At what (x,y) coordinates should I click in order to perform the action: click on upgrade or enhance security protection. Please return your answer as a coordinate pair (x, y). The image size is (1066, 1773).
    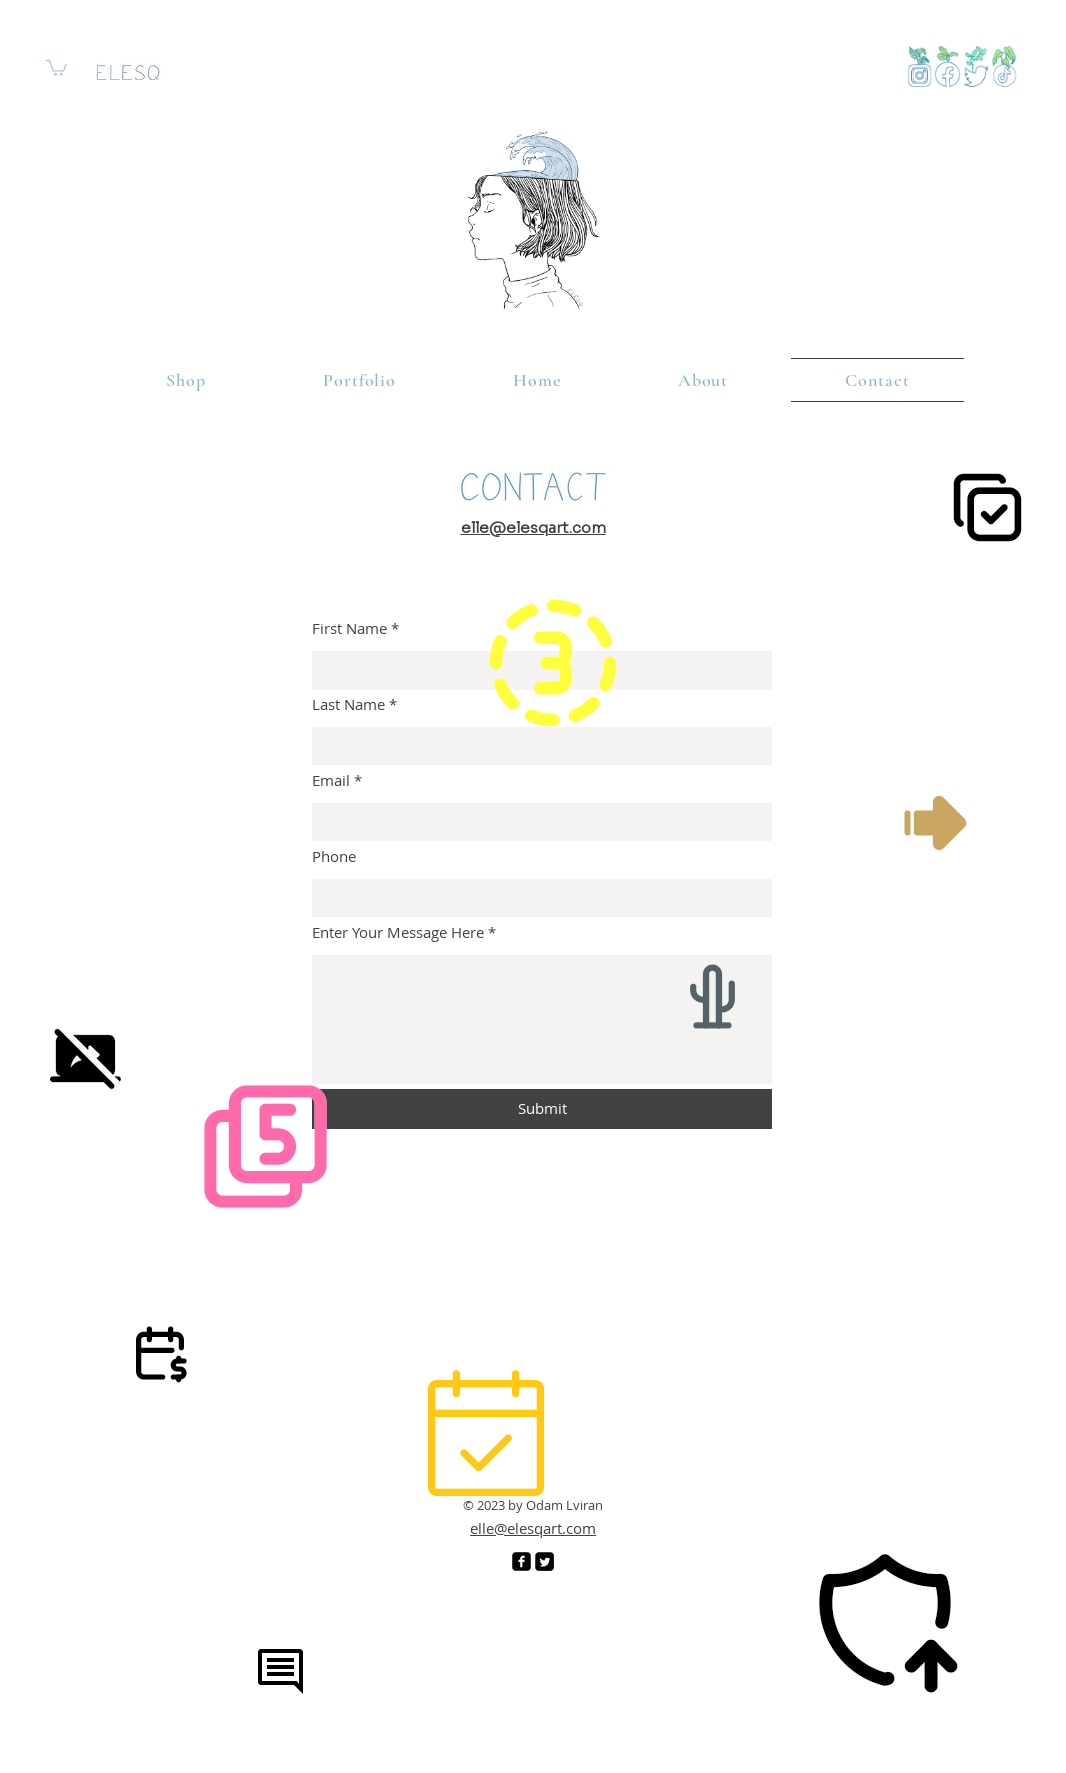
    Looking at the image, I should click on (885, 1620).